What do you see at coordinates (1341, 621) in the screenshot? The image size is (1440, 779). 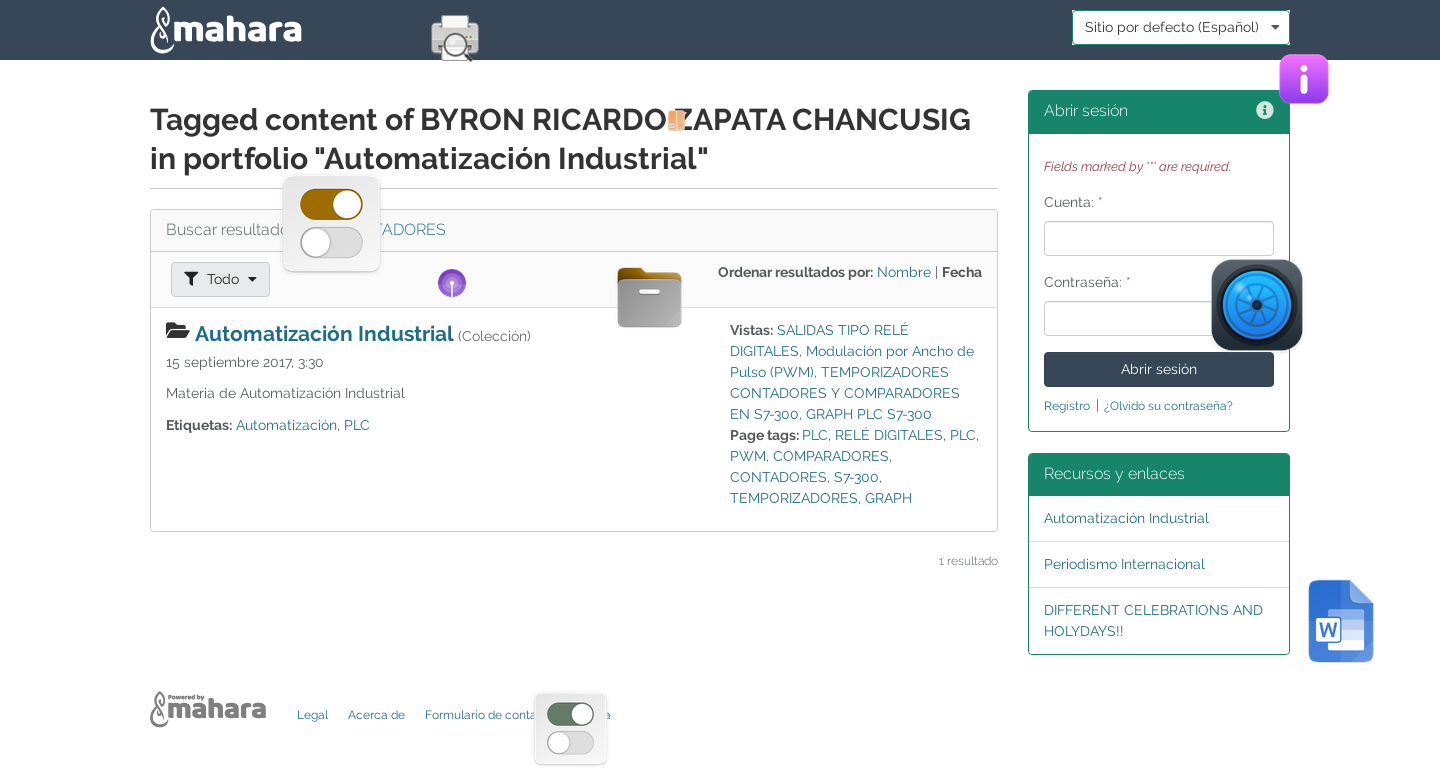 I see `microsoft word document file` at bounding box center [1341, 621].